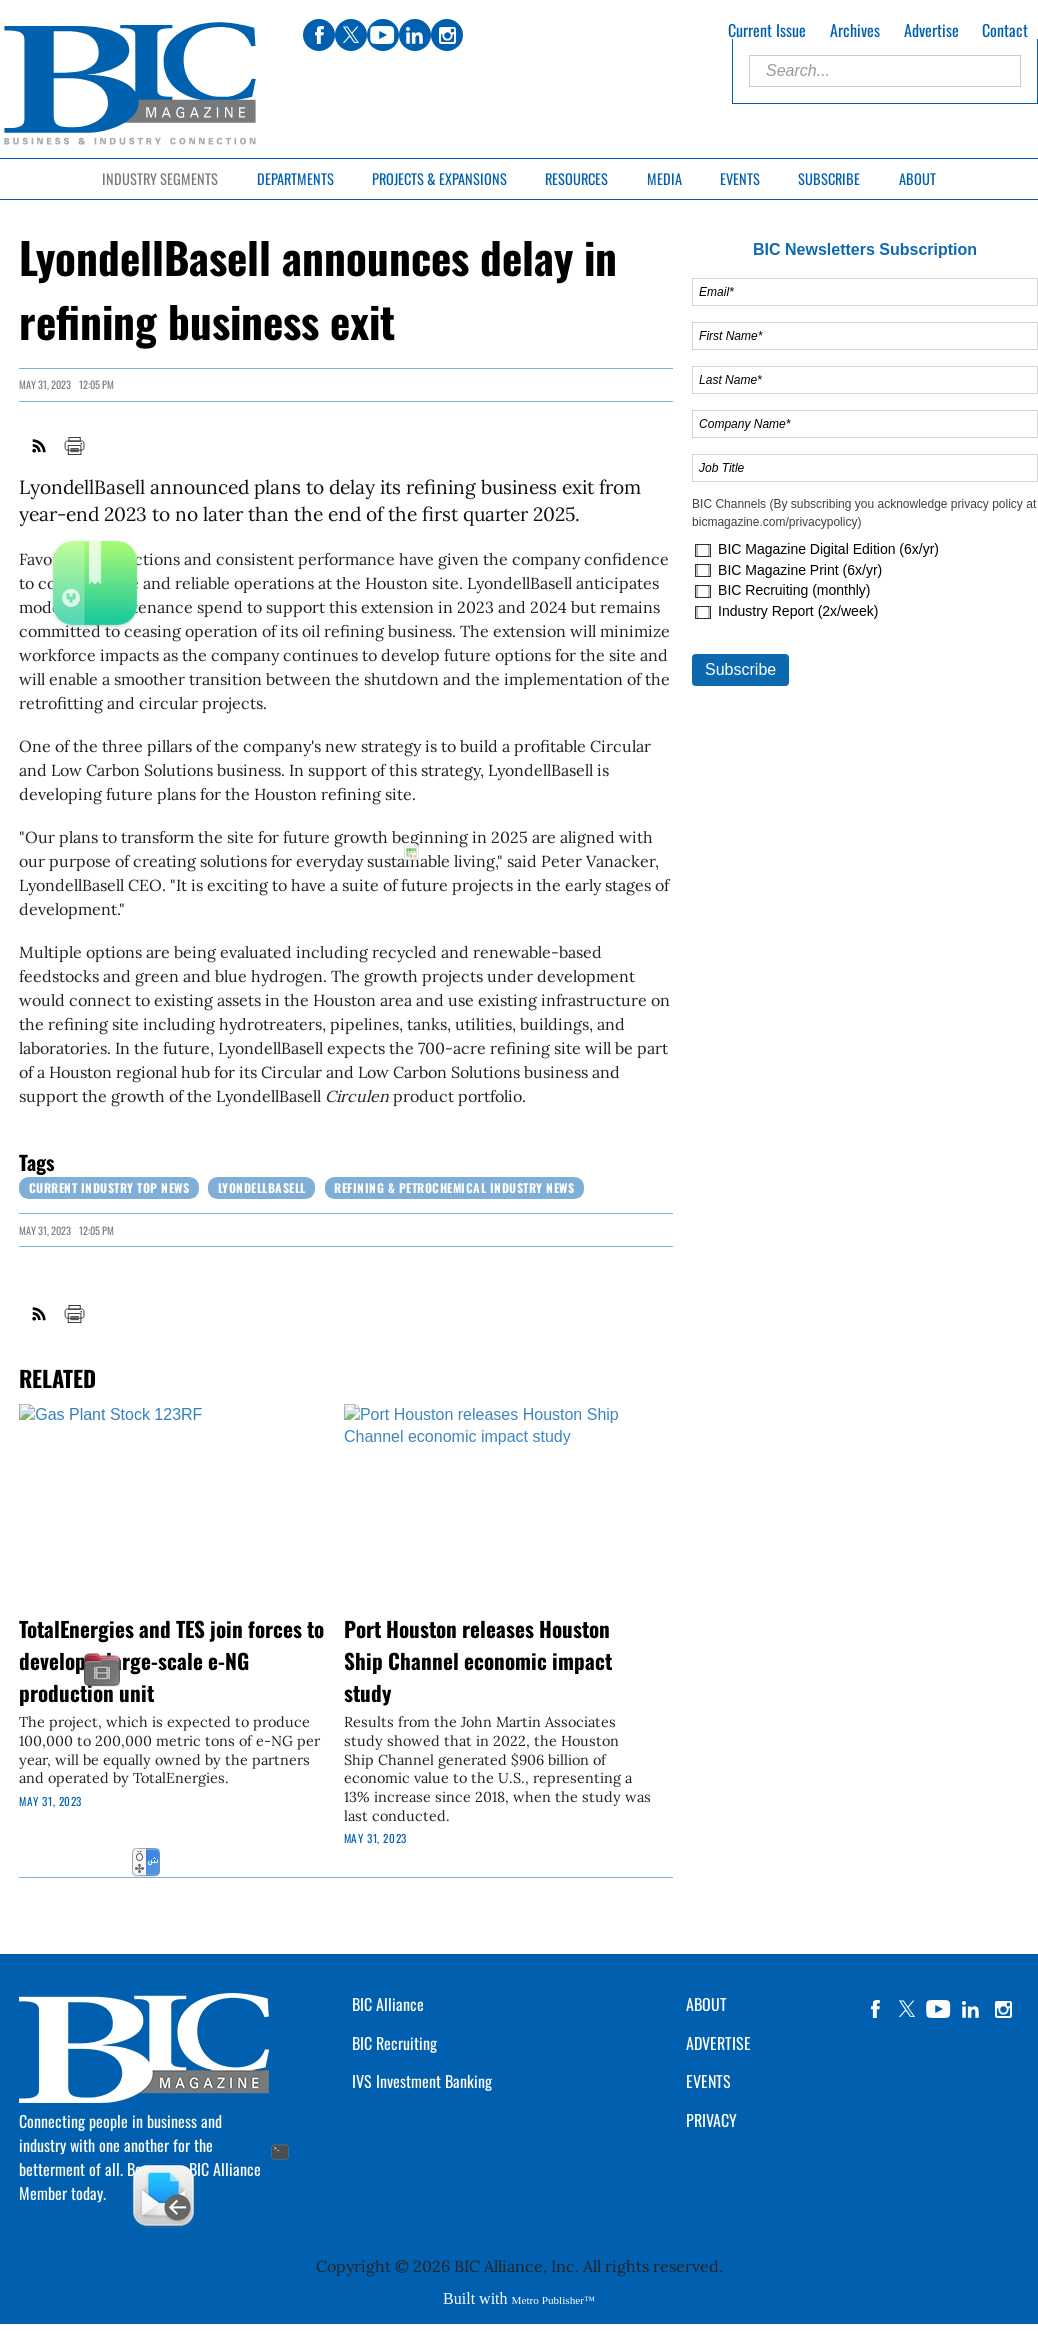 This screenshot has height=2331, width=1038. Describe the element at coordinates (163, 2195) in the screenshot. I see `import contacts or data into kontact` at that location.